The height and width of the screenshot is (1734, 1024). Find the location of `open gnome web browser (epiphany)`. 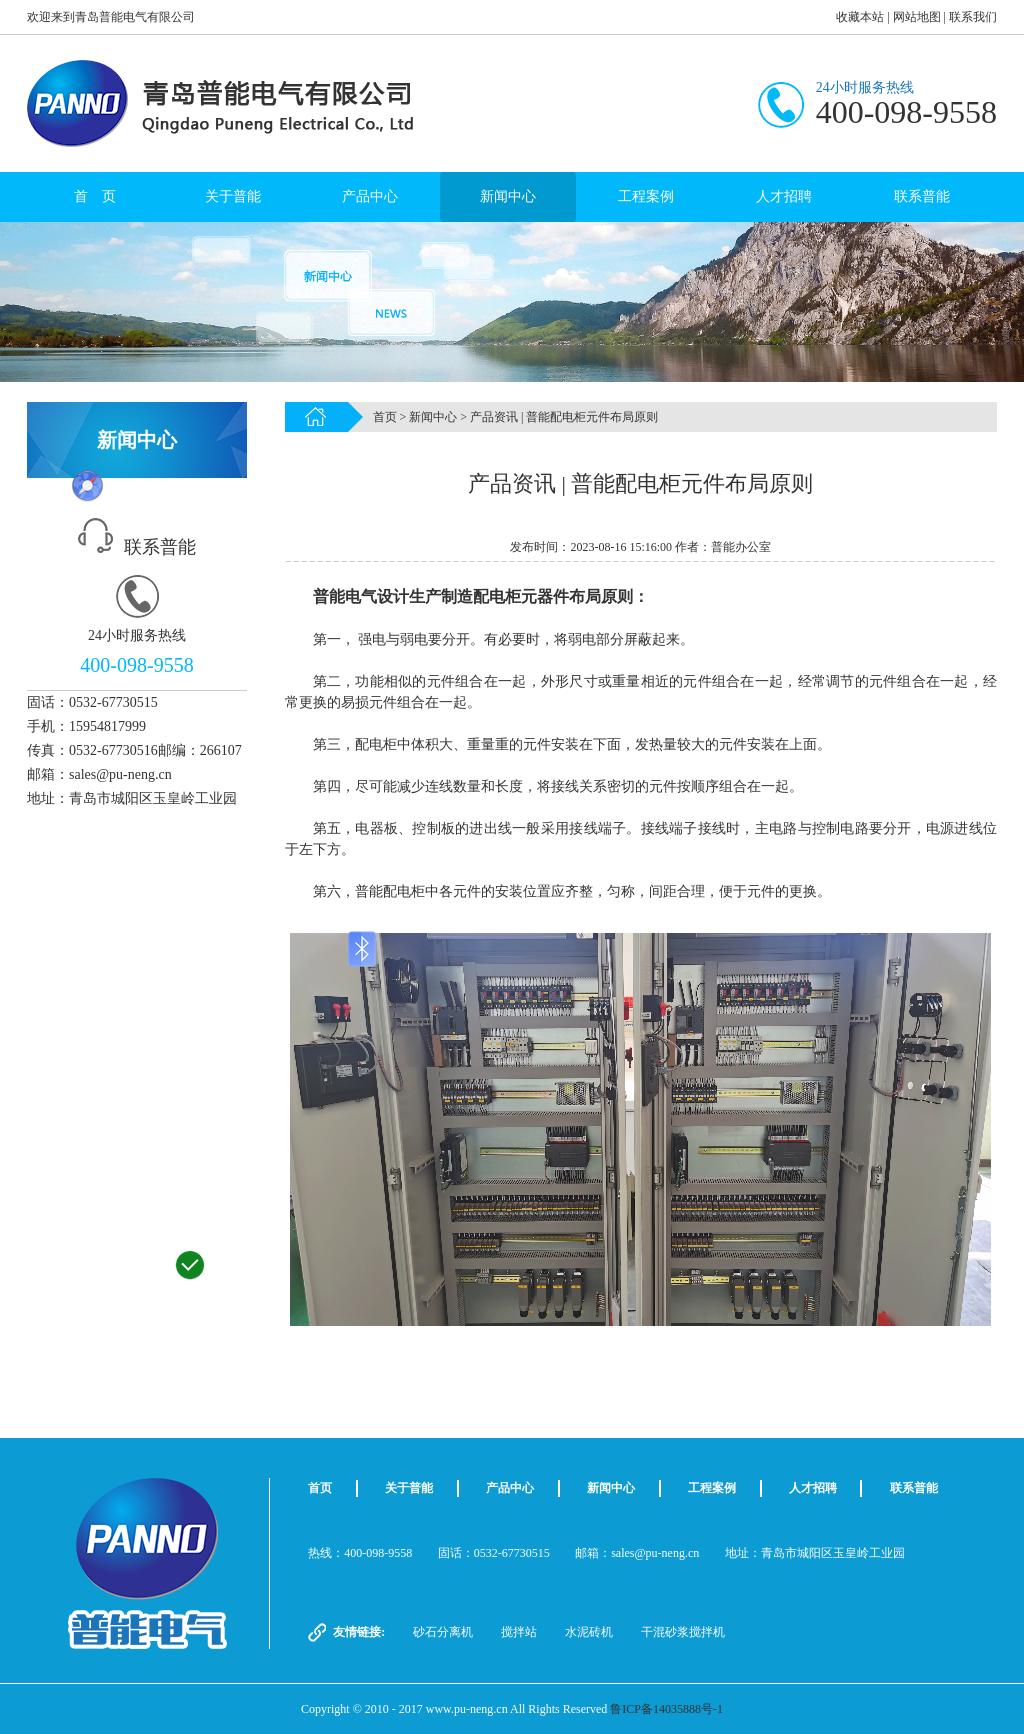

open gnome web browser (epiphany) is located at coordinates (87, 485).